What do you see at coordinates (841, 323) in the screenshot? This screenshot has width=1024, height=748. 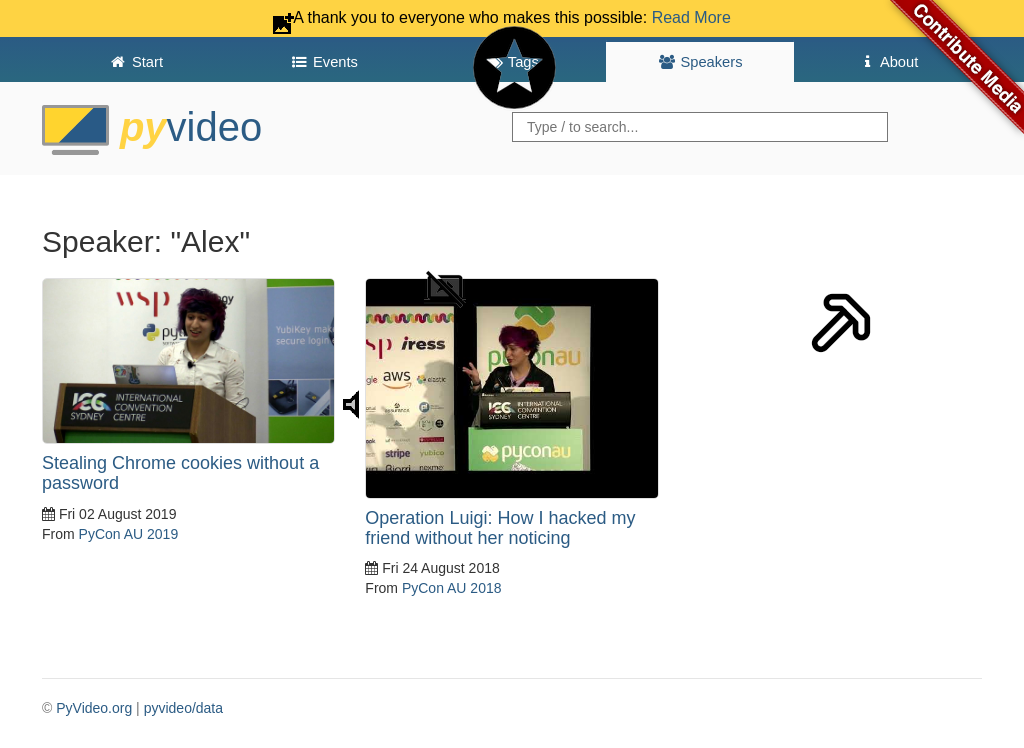 I see `select or pick an item from a list` at bounding box center [841, 323].